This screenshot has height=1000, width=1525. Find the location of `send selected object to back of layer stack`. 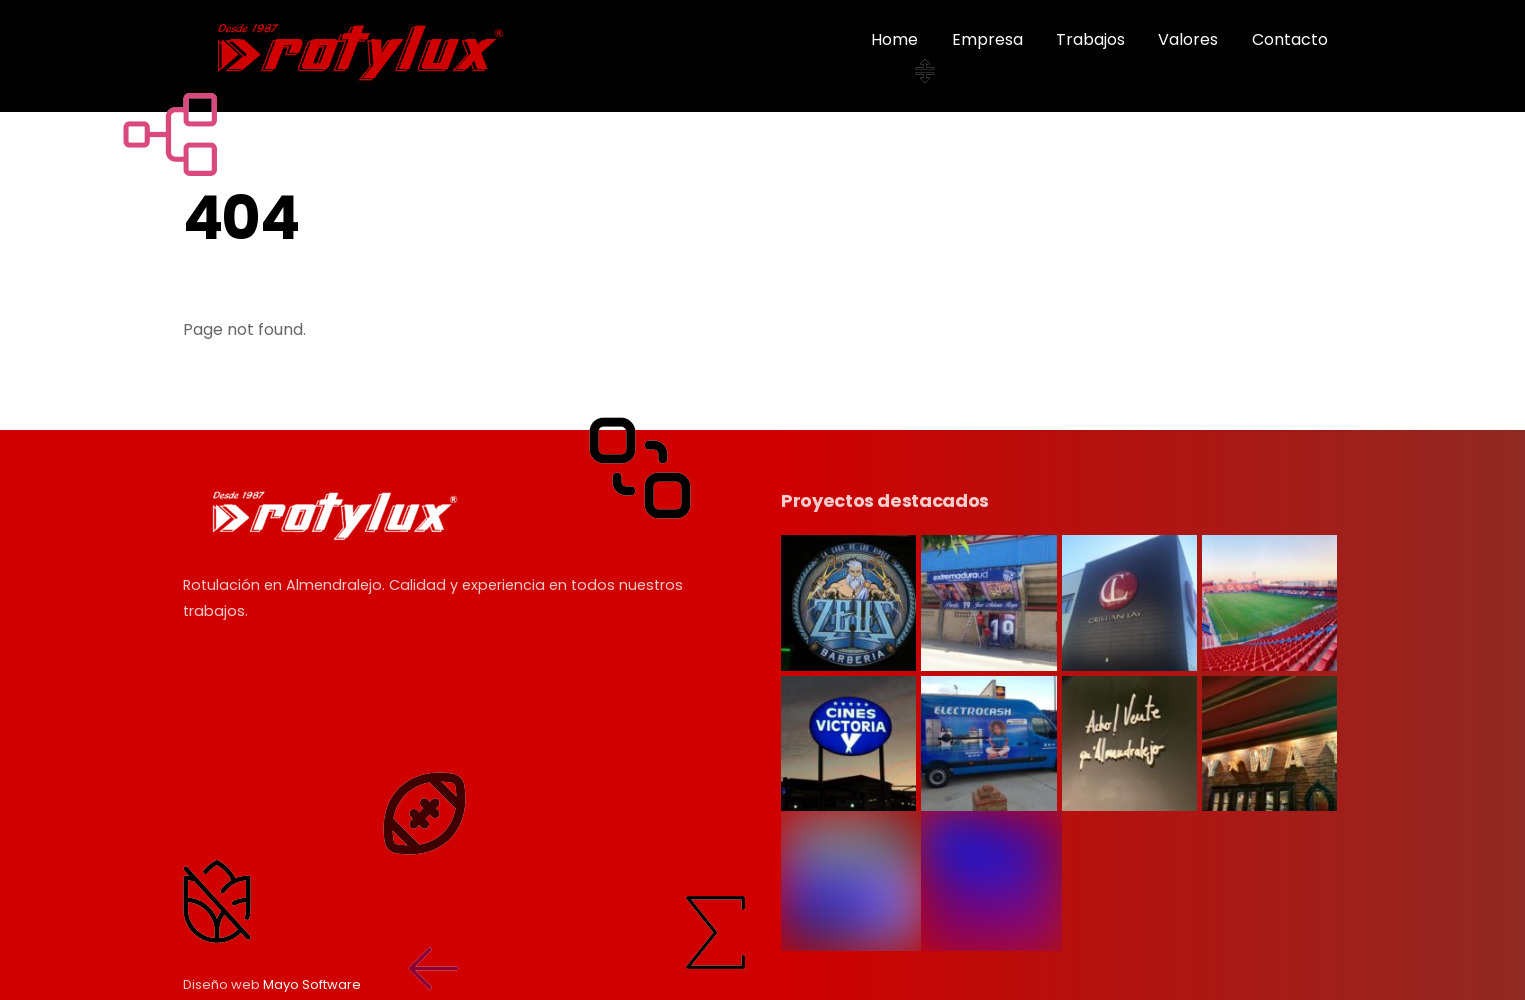

send selected object to back of layer stack is located at coordinates (640, 468).